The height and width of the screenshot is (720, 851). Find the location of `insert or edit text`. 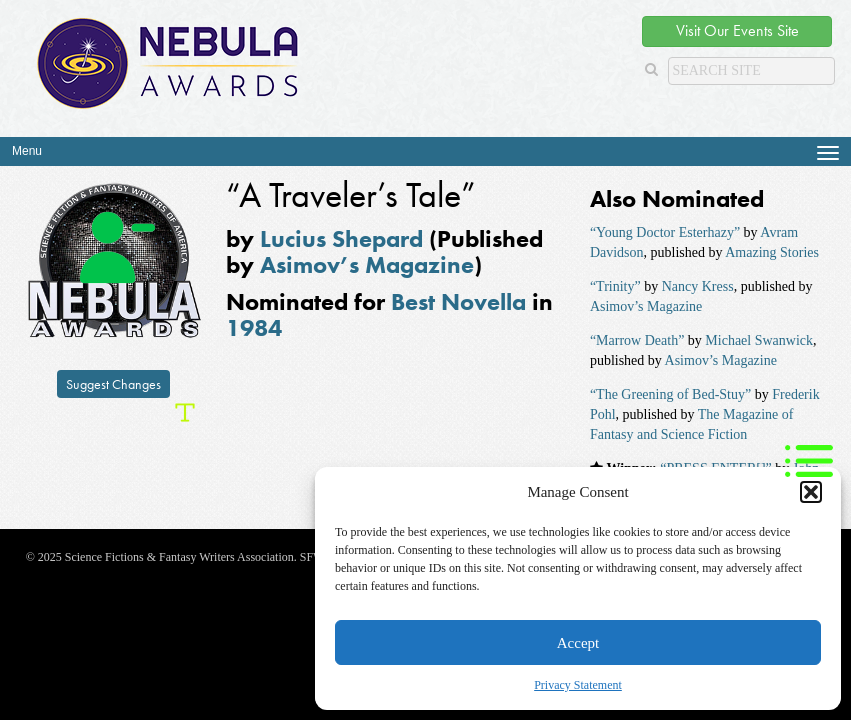

insert or edit text is located at coordinates (185, 412).